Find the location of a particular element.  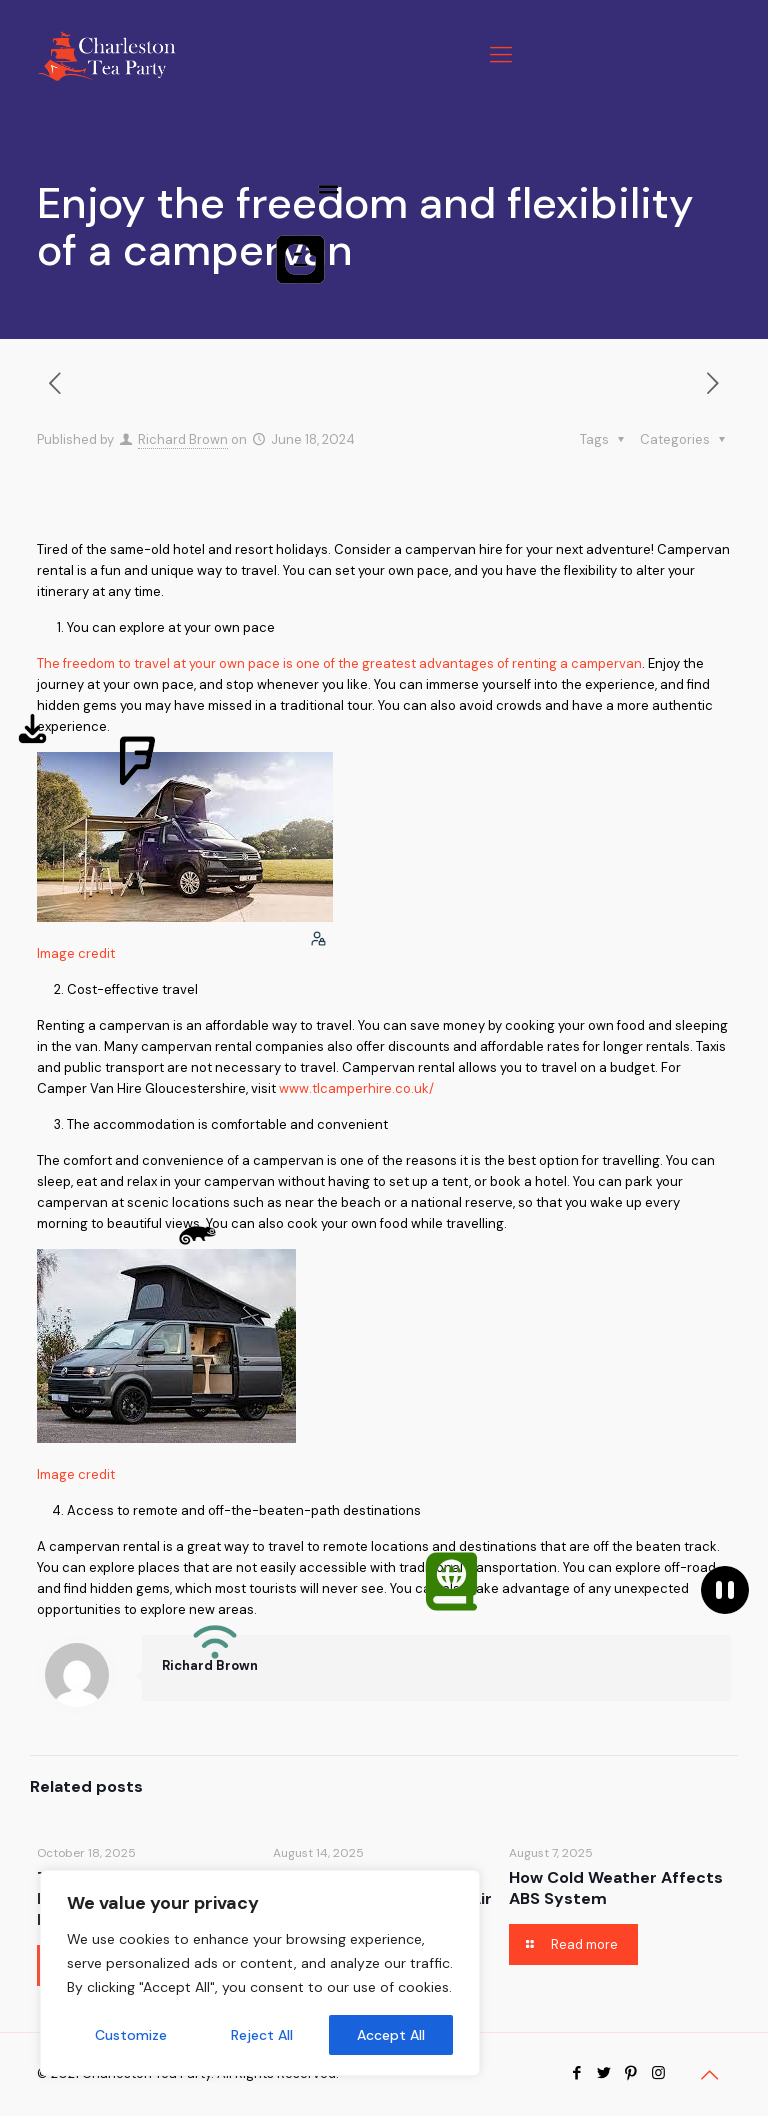

download a file to your device is located at coordinates (32, 729).